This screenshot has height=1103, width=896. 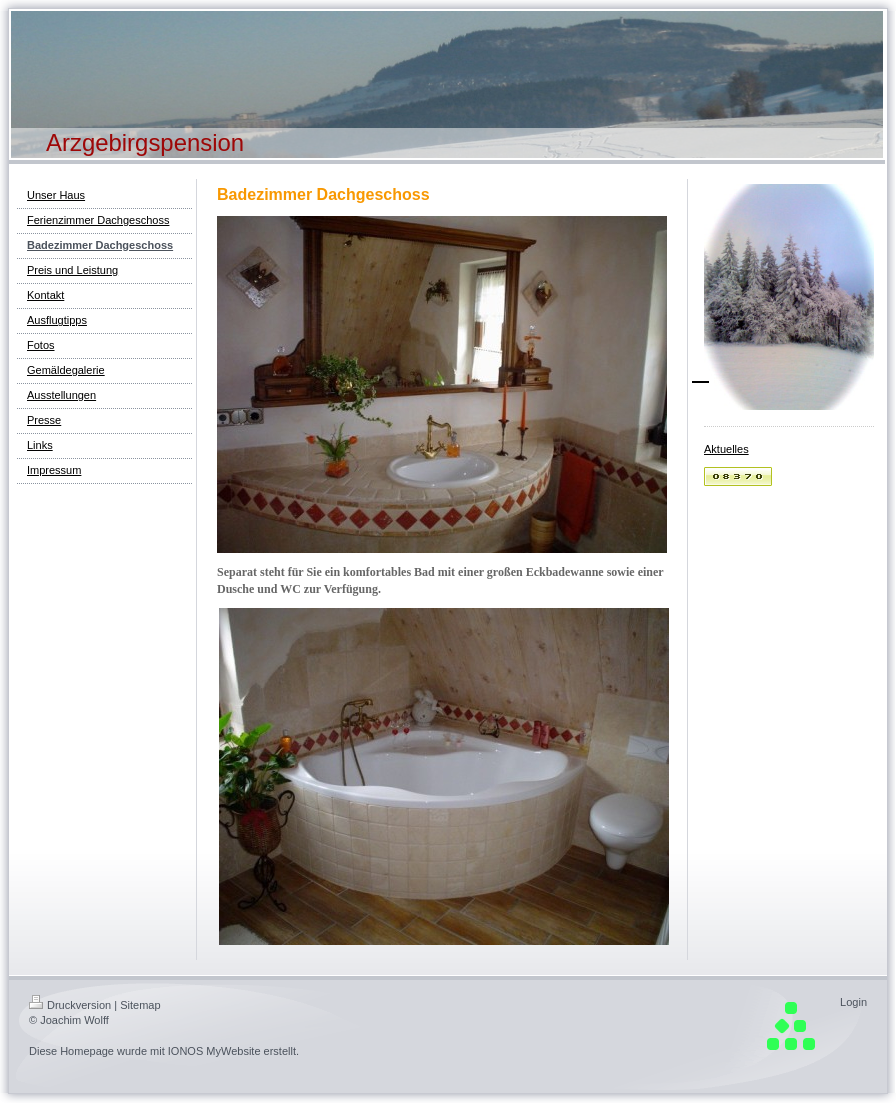 I want to click on view stacked or layered resources, so click(x=791, y=1026).